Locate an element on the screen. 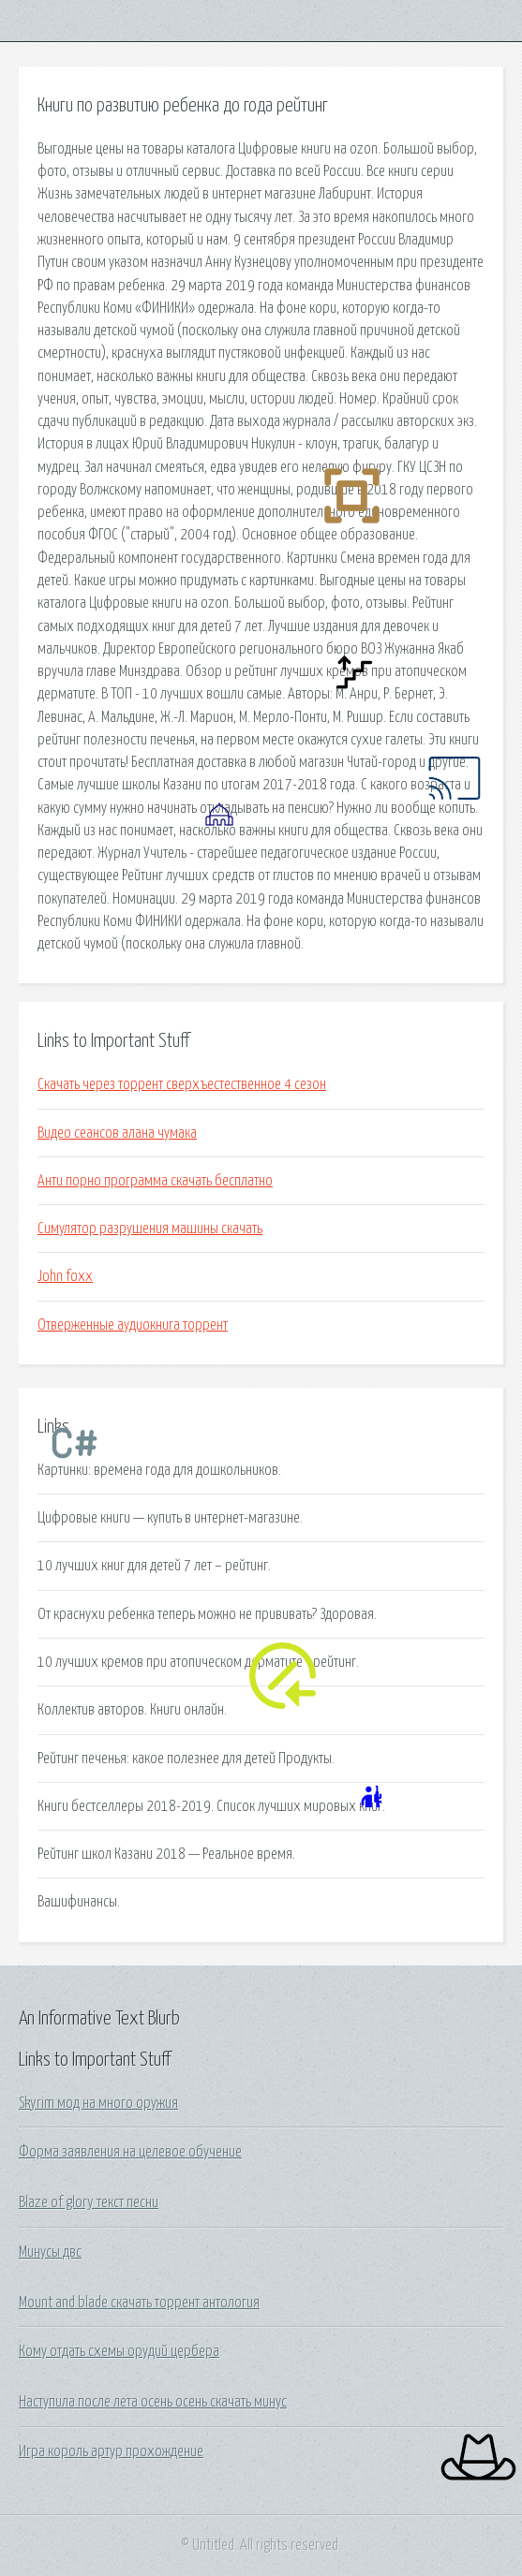 This screenshot has height=2576, width=522. go up to the next floor is located at coordinates (354, 672).